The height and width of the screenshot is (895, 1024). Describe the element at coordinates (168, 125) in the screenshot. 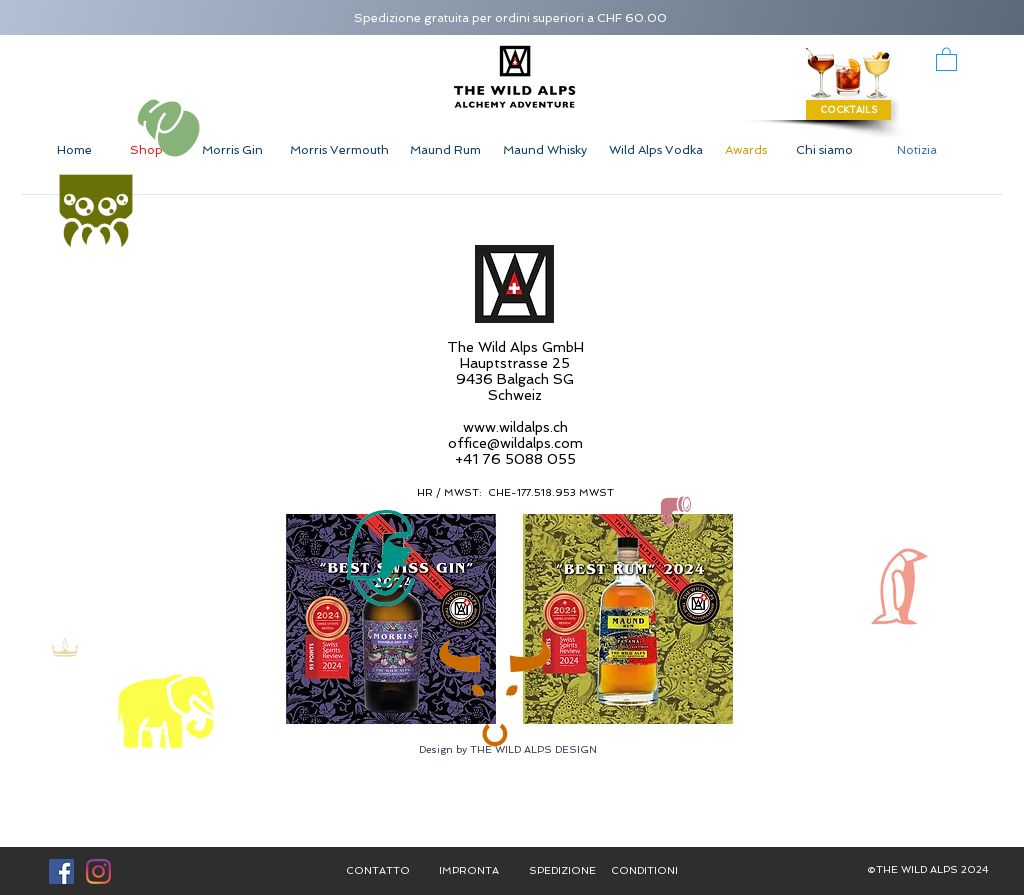

I see `access boxing or fighting game mode` at that location.